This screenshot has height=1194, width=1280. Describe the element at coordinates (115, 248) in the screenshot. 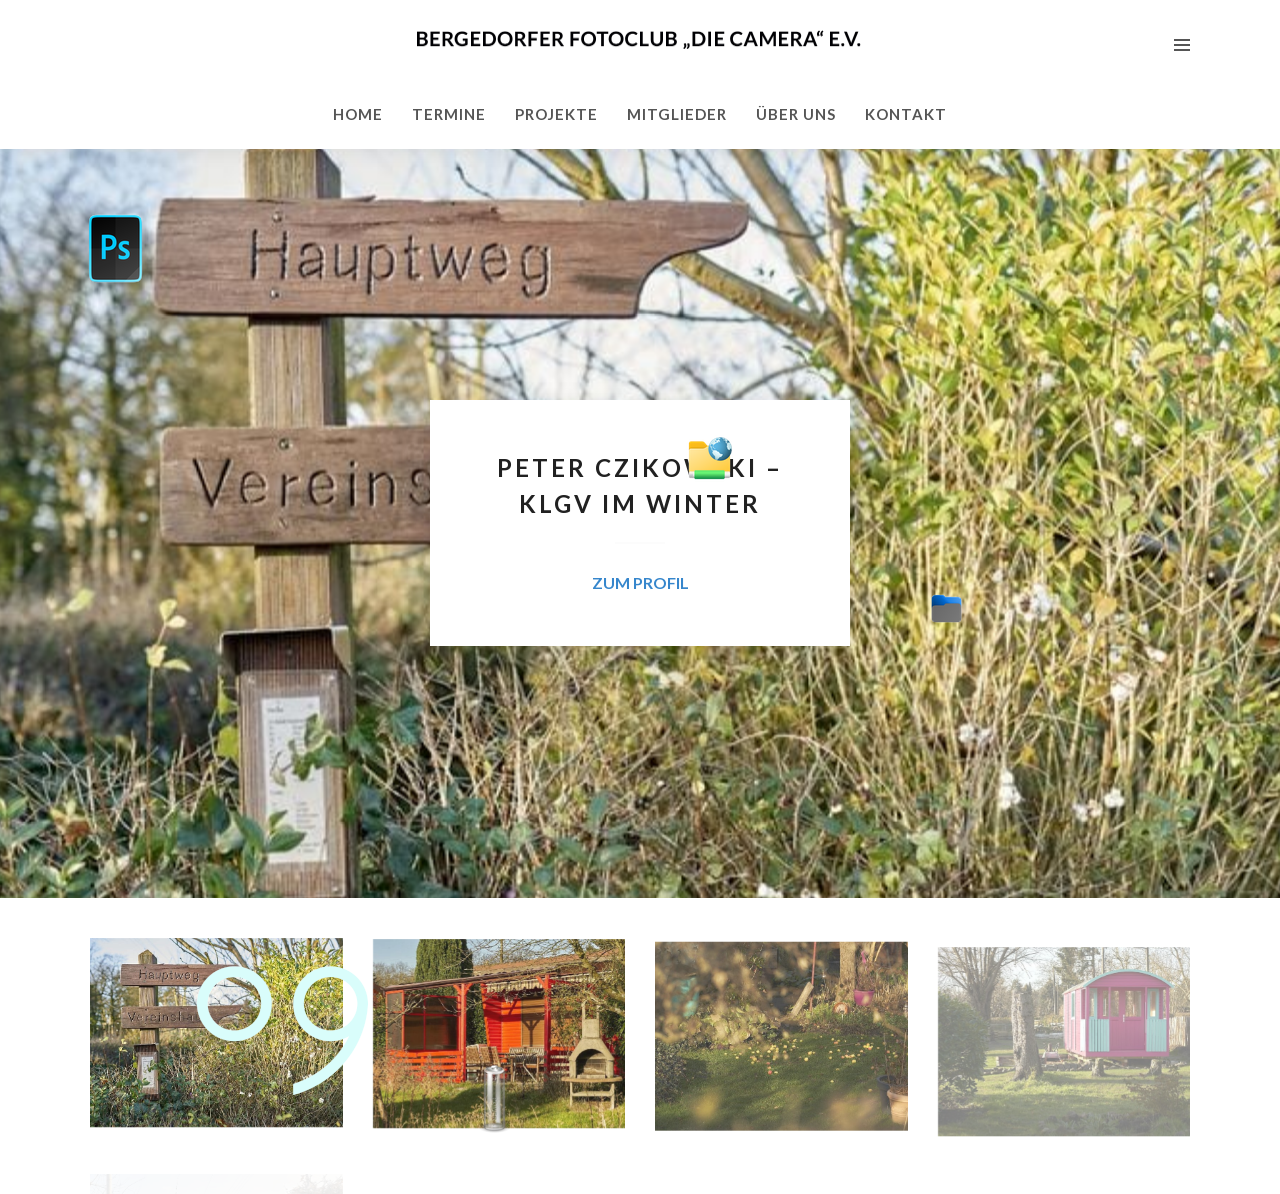

I see `adobe photoshop file type indicator` at that location.